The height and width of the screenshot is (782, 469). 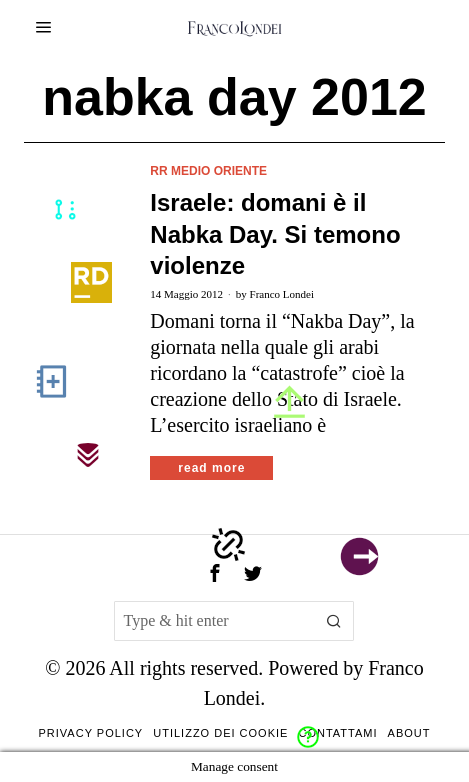 What do you see at coordinates (65, 209) in the screenshot?
I see `indicates a draft pull request in git` at bounding box center [65, 209].